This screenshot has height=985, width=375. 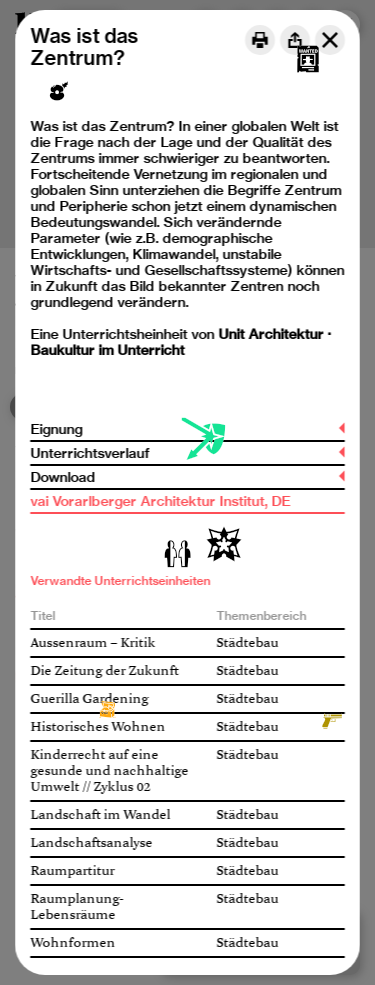 I want to click on view bounty or wanted poster in game, so click(x=308, y=59).